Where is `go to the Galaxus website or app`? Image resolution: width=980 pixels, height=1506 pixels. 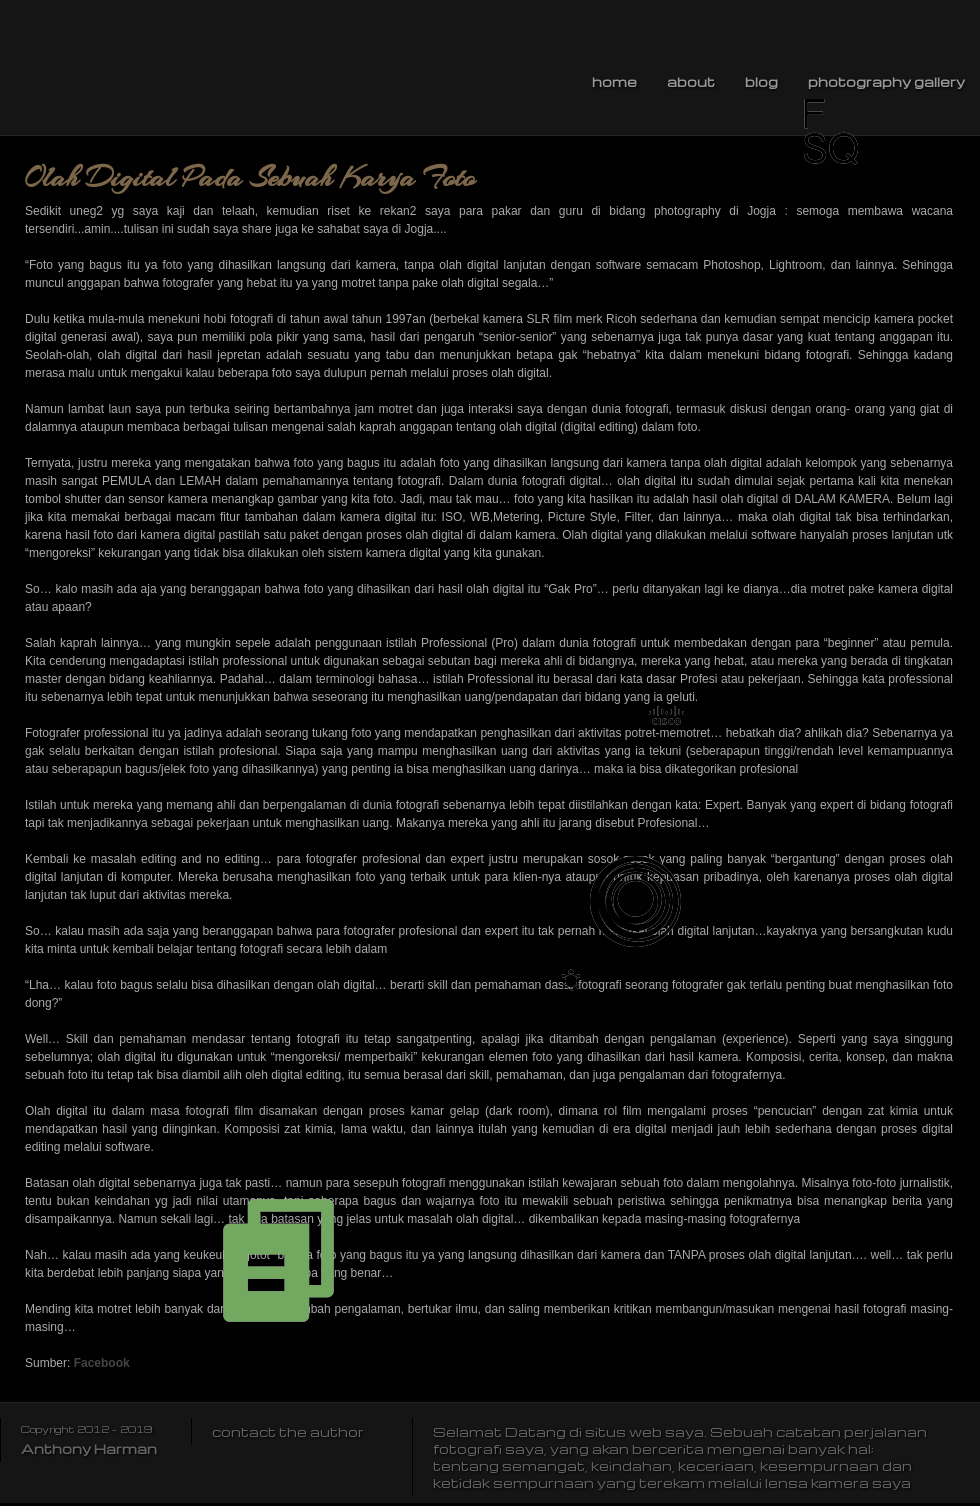
go to the Galaxus website or app is located at coordinates (571, 980).